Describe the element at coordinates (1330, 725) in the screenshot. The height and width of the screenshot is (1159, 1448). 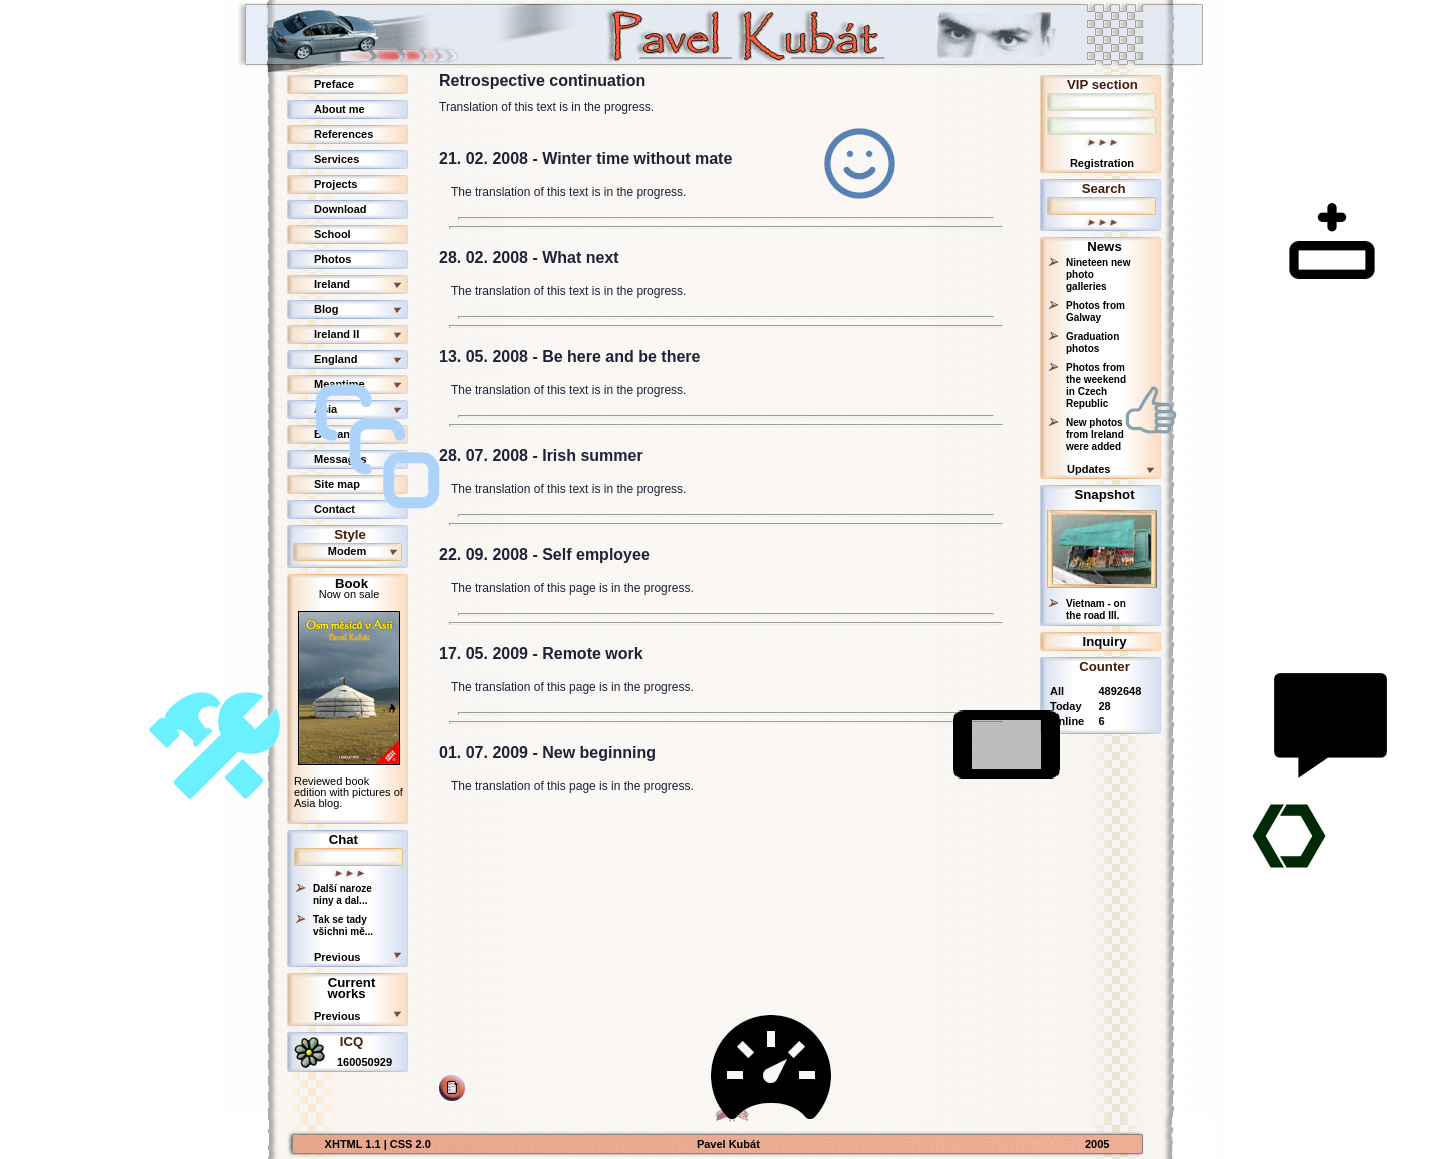
I see `open chat or messaging` at that location.